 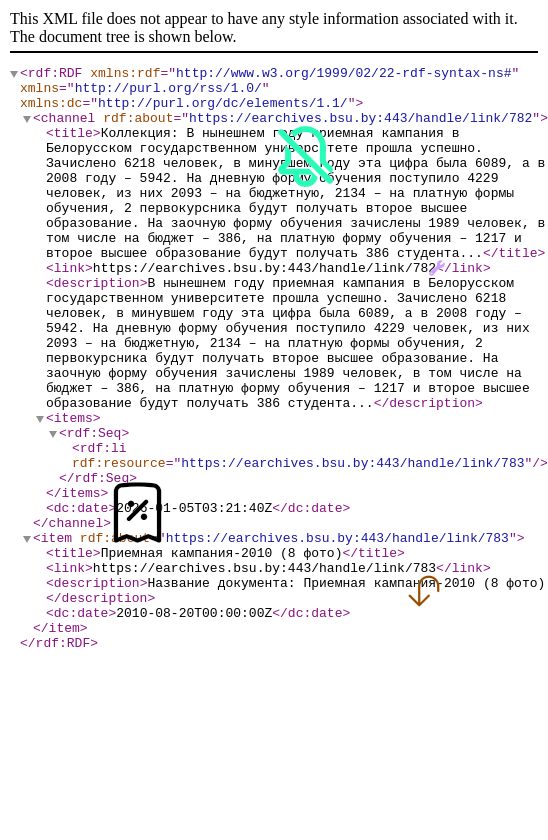 What do you see at coordinates (437, 268) in the screenshot?
I see `access settings or preferences` at bounding box center [437, 268].